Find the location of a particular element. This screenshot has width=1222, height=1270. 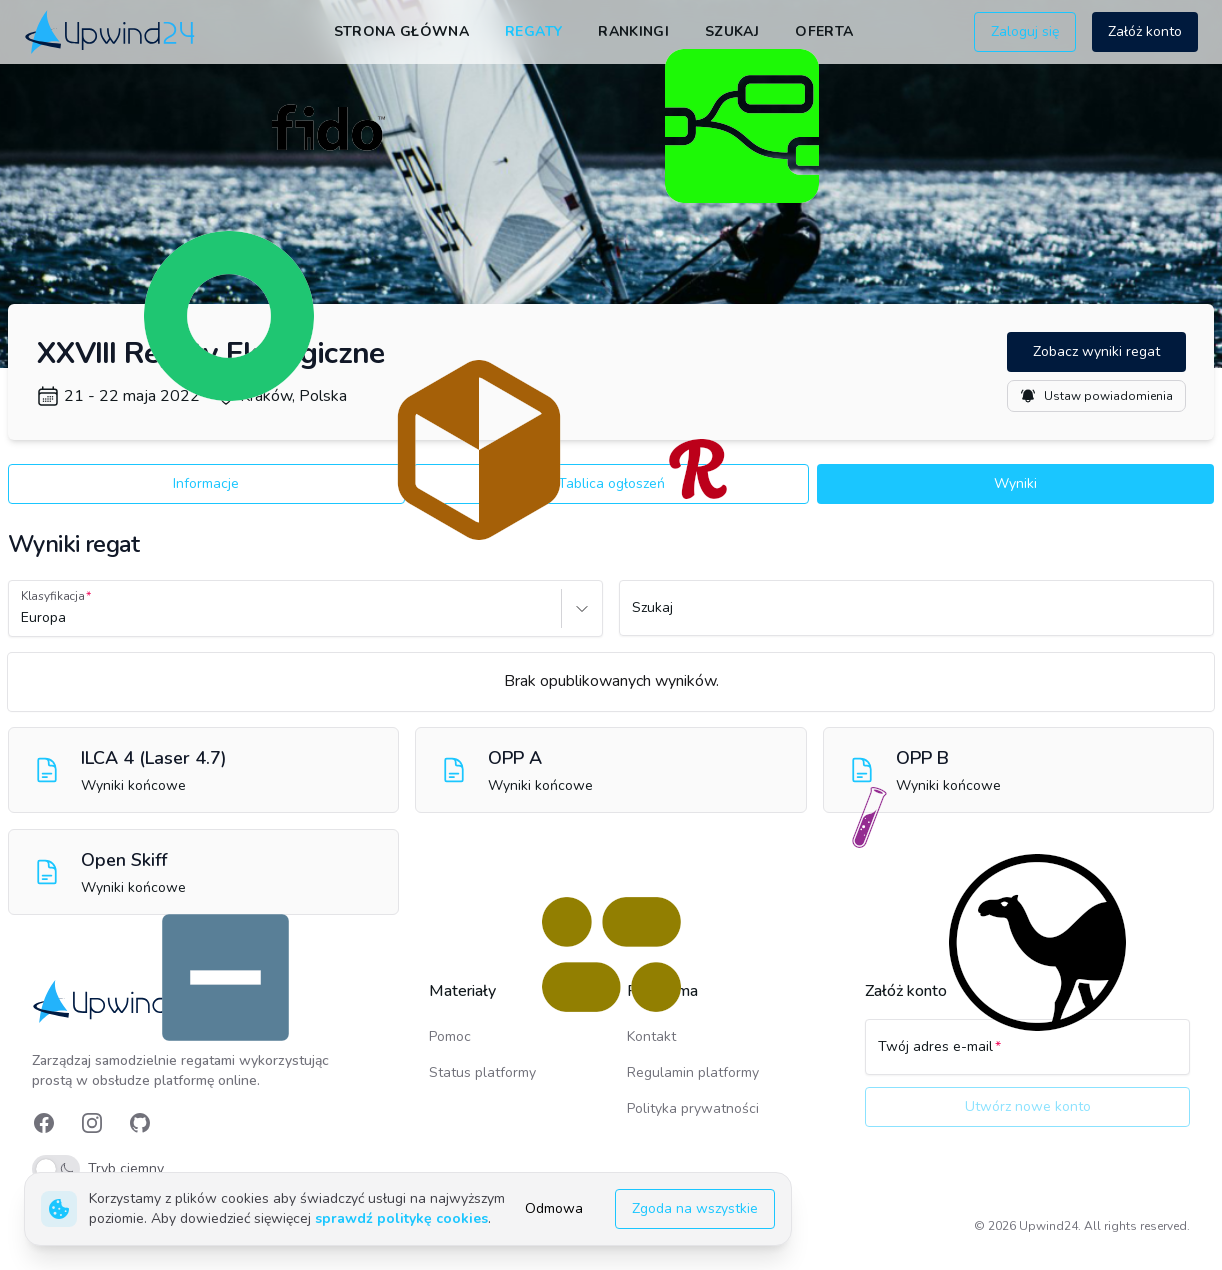

indicates a partially selected or indeterminate checkbox state is located at coordinates (225, 977).